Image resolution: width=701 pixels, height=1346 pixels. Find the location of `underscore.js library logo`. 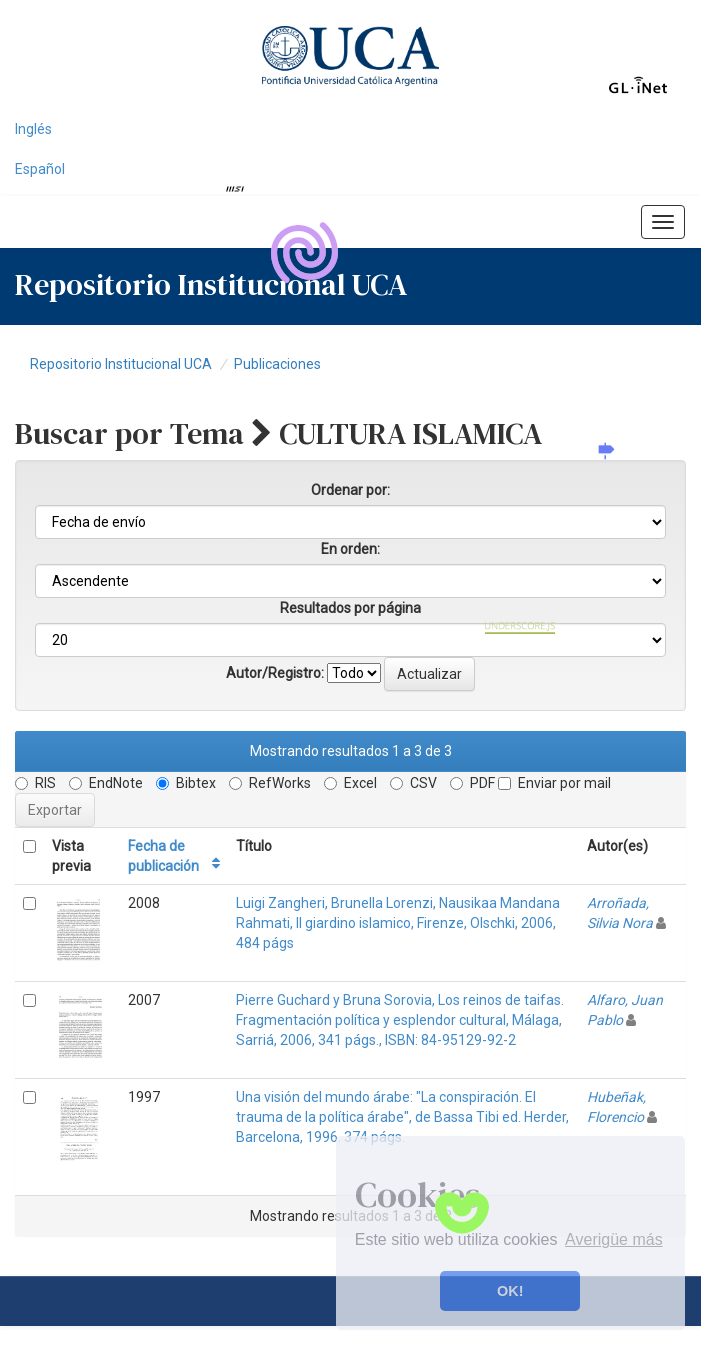

underscore.js library logo is located at coordinates (520, 628).